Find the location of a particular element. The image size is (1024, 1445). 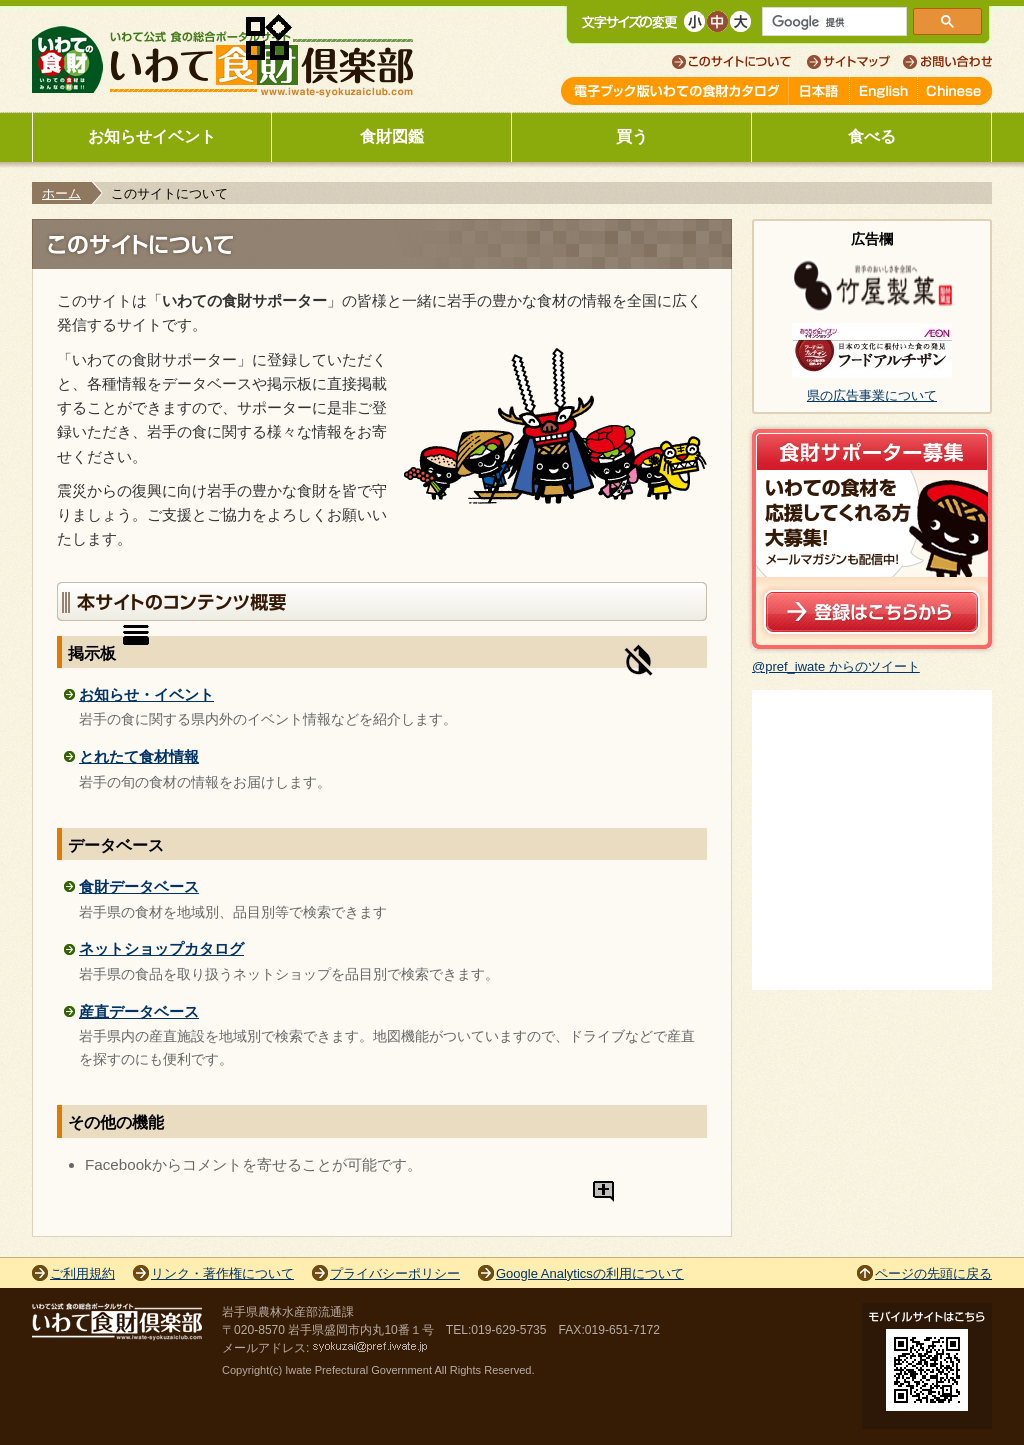

split view horizontally is located at coordinates (136, 635).